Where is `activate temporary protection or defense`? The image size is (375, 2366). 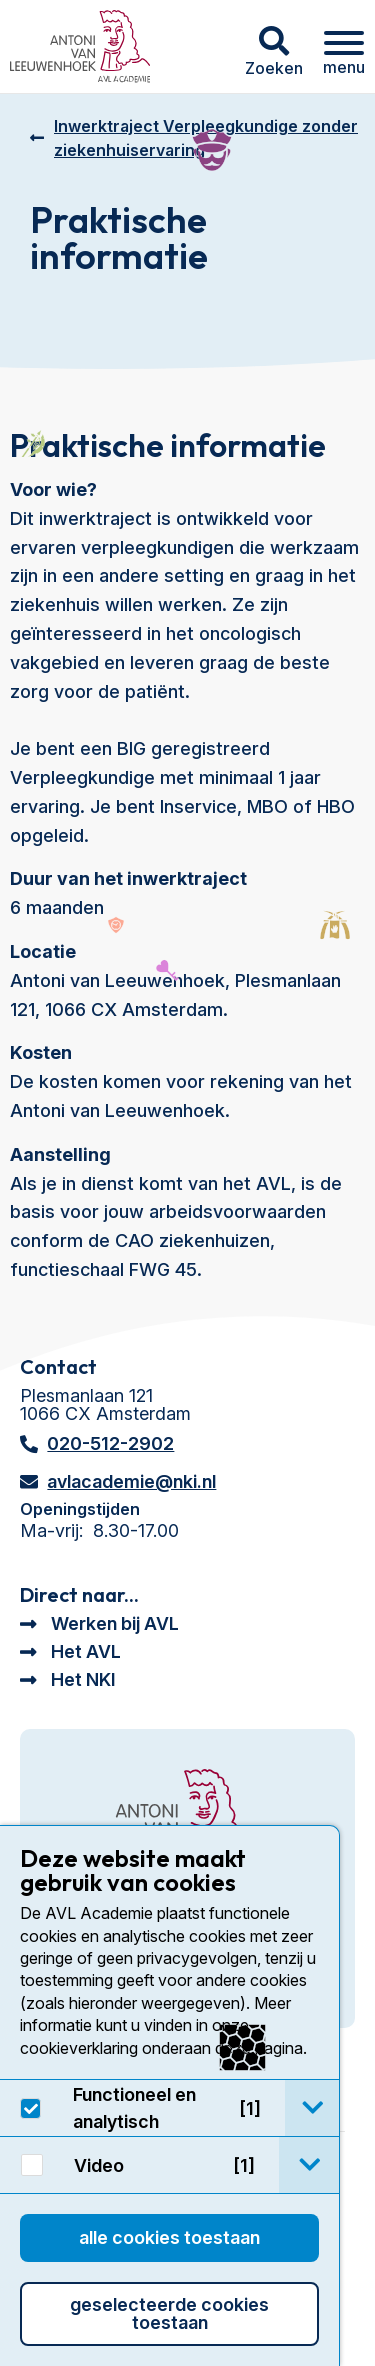 activate temporary protection or defense is located at coordinates (116, 925).